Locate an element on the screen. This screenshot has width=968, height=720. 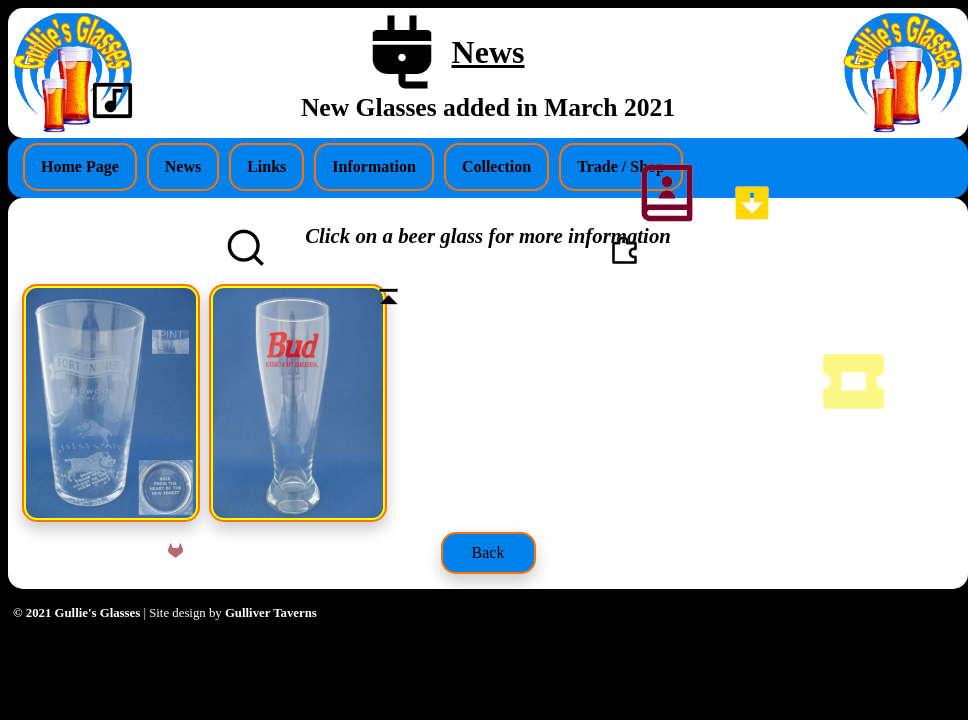
access plugins or extensions is located at coordinates (624, 251).